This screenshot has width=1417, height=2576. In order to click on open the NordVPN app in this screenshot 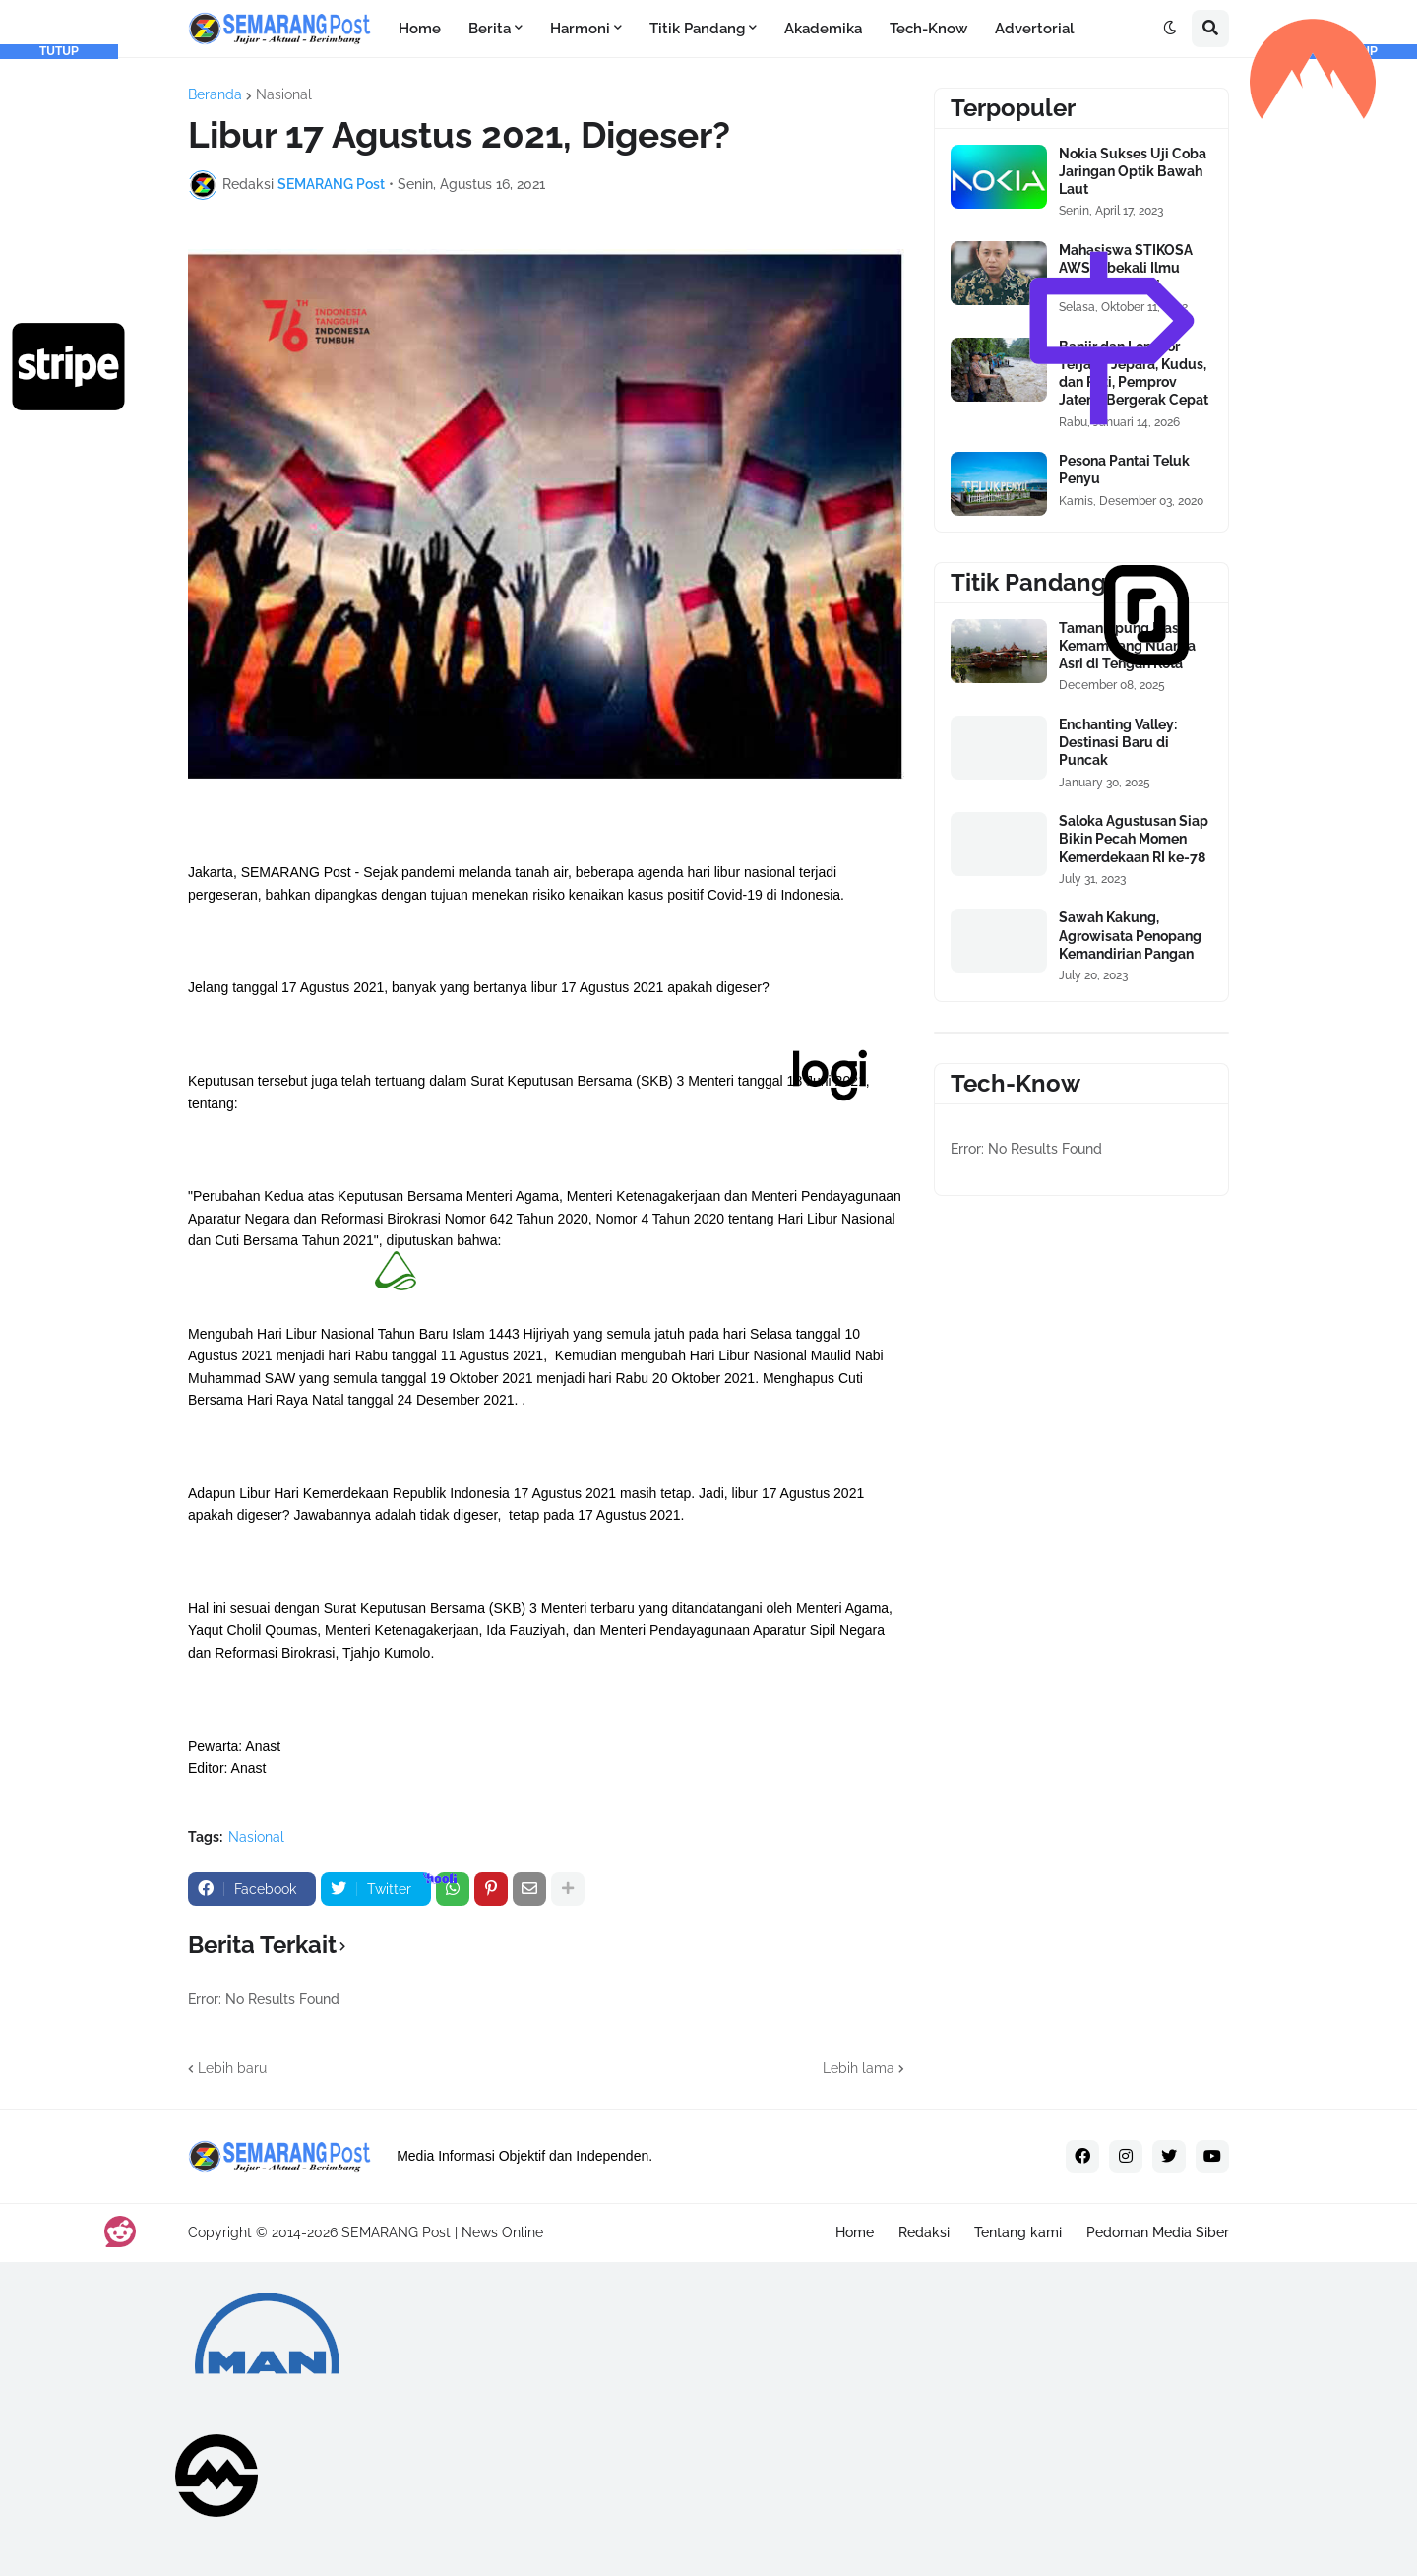, I will do `click(1313, 69)`.